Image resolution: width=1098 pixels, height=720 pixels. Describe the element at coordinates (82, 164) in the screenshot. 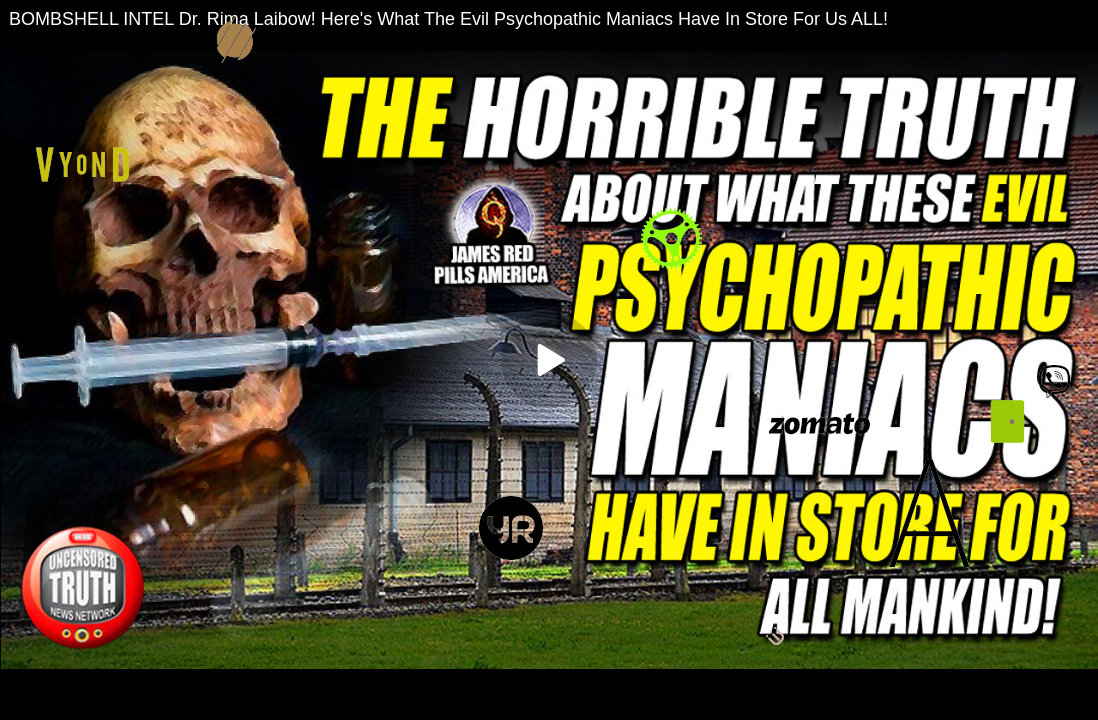

I see `open vyond animation software` at that location.